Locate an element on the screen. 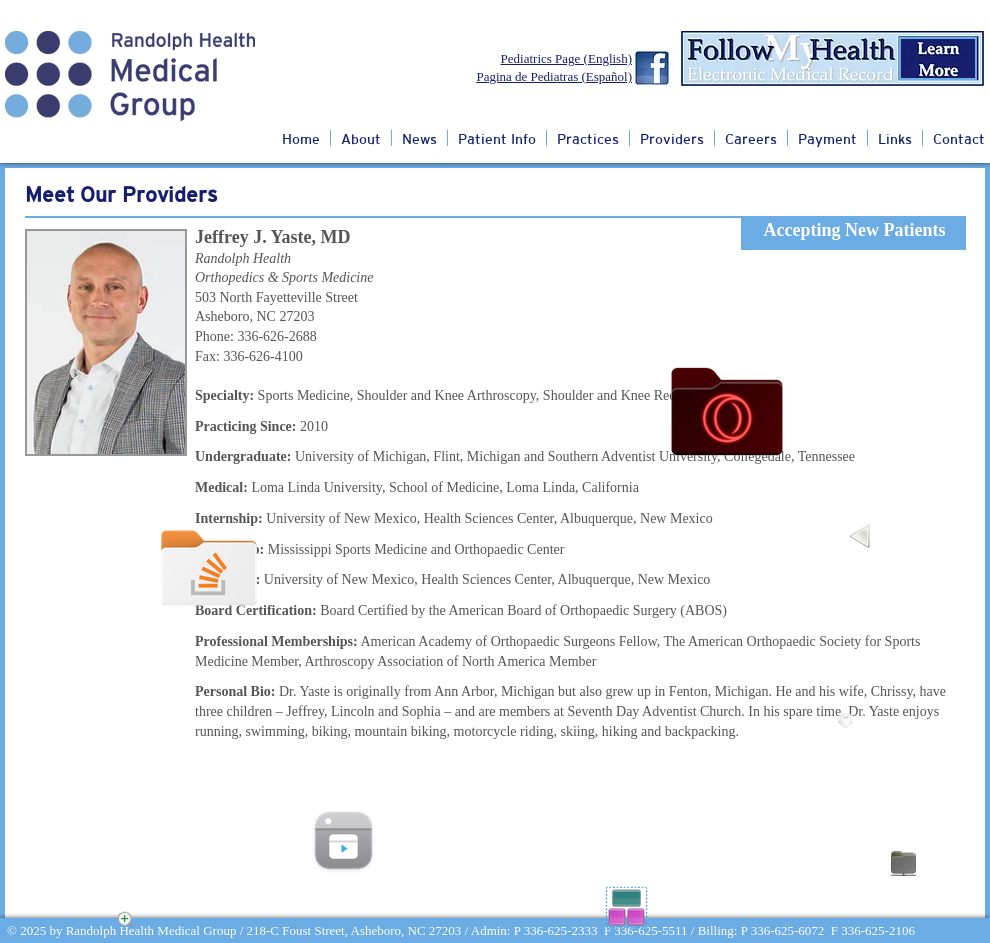 The image size is (990, 943). a quicklook plugin or generator component is located at coordinates (845, 720).